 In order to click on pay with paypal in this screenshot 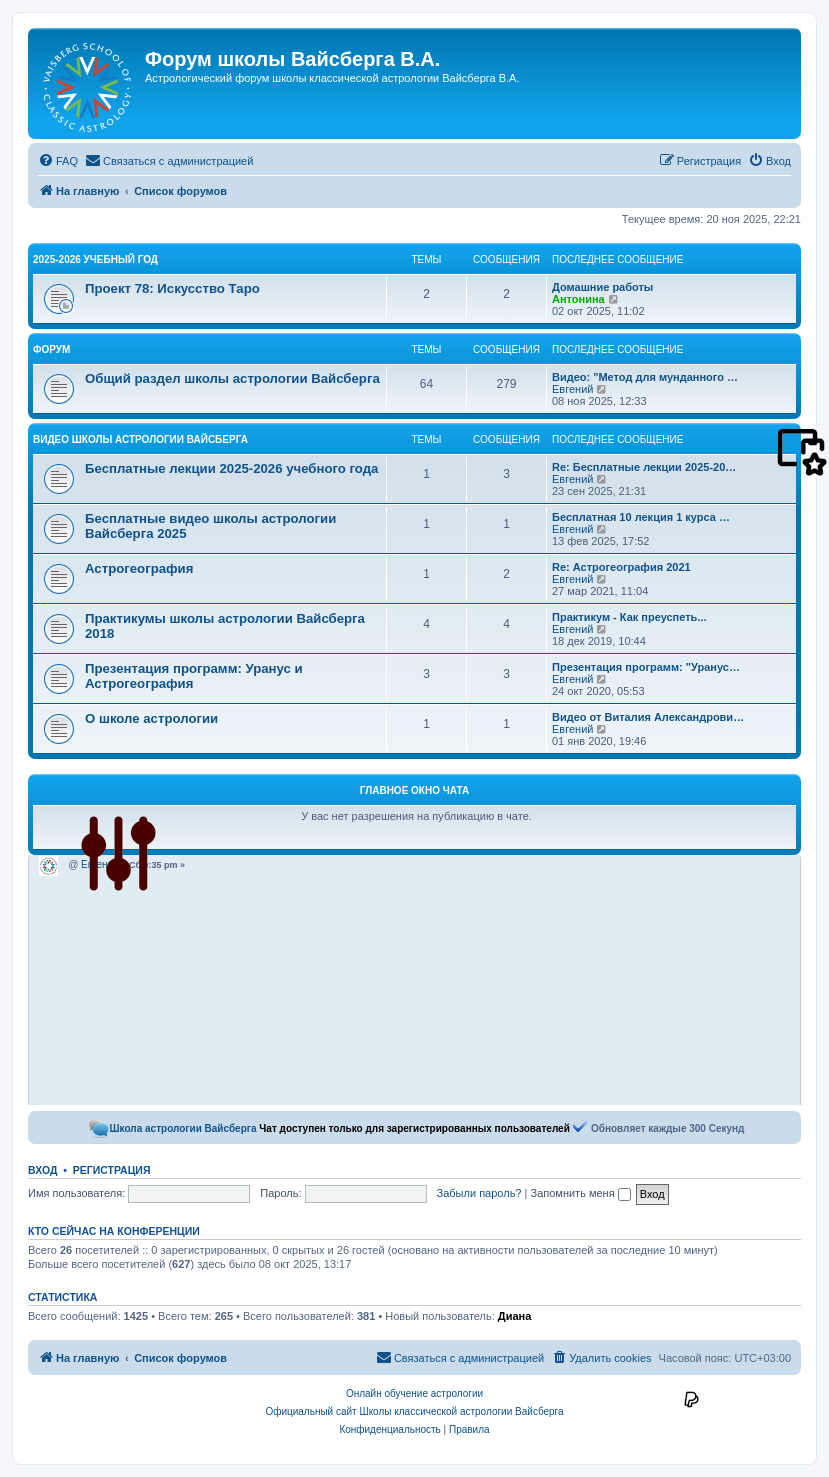, I will do `click(691, 1399)`.